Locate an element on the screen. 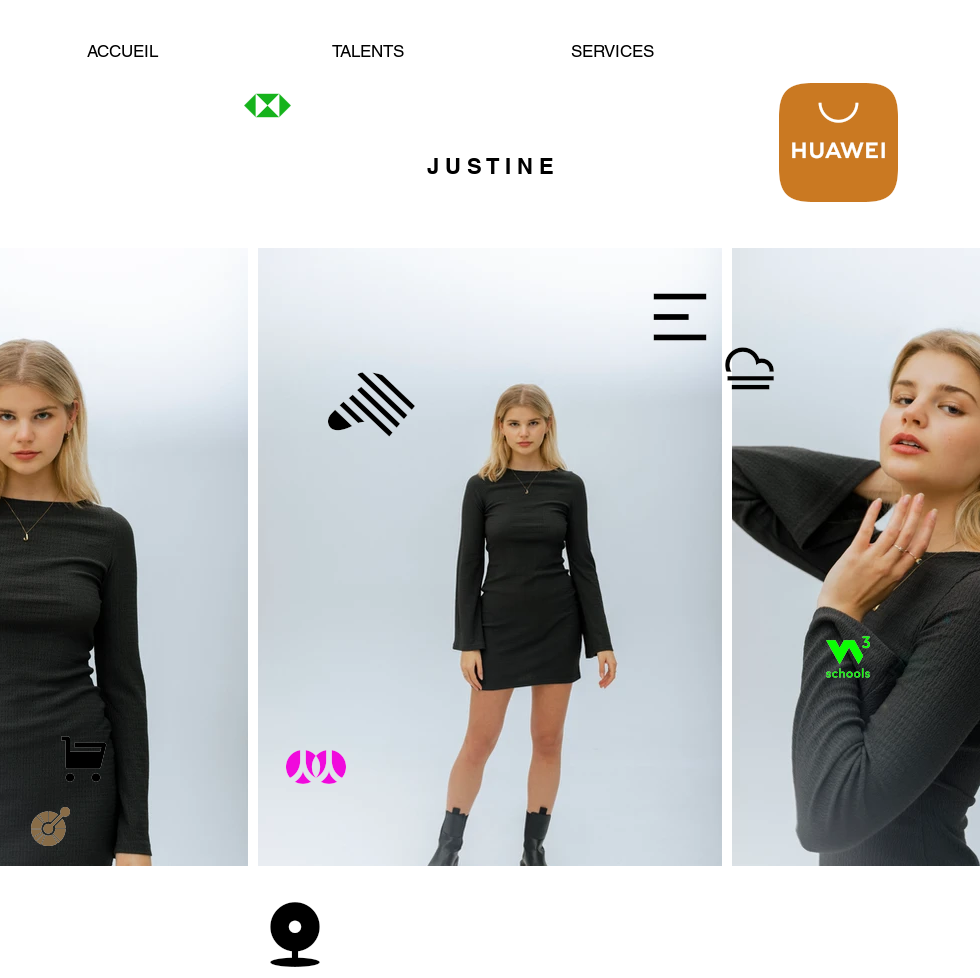 This screenshot has width=980, height=978. view your shopping cart is located at coordinates (83, 758).